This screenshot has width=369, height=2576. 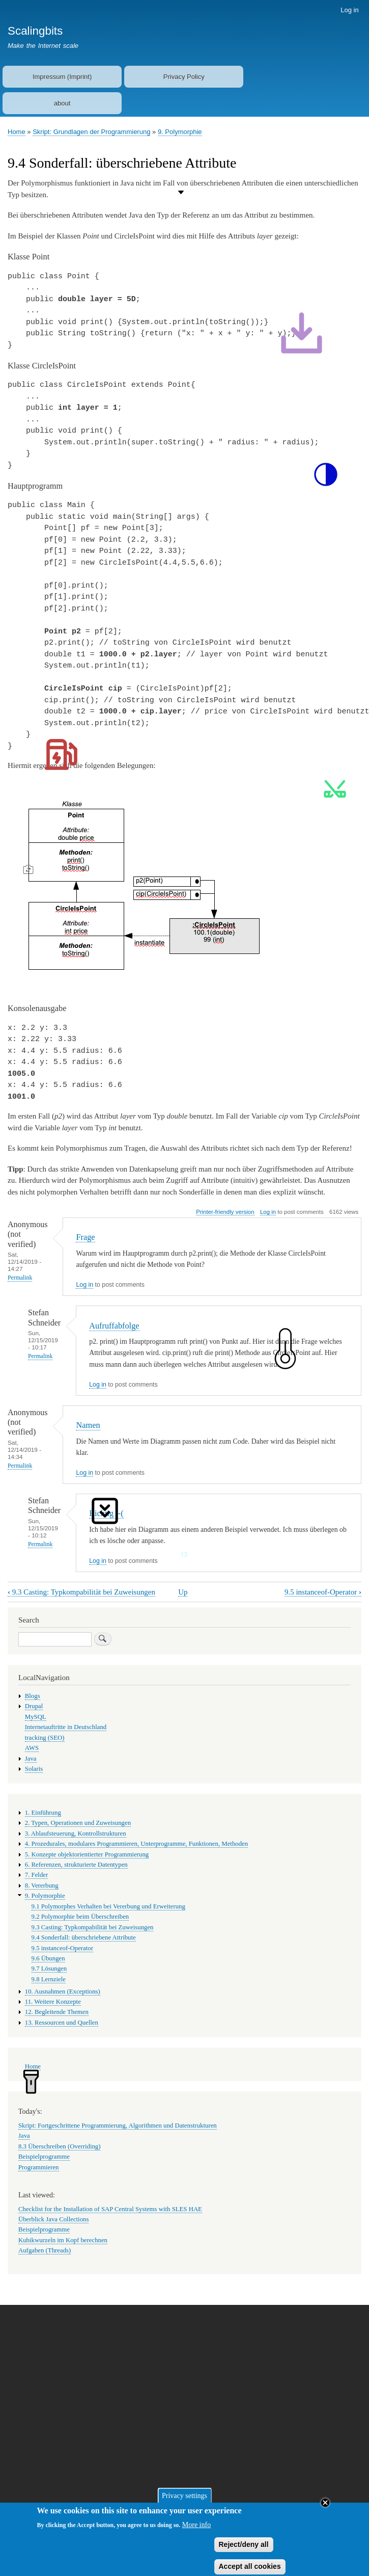 I want to click on find nearby electric vehicle charging stations, so click(x=62, y=754).